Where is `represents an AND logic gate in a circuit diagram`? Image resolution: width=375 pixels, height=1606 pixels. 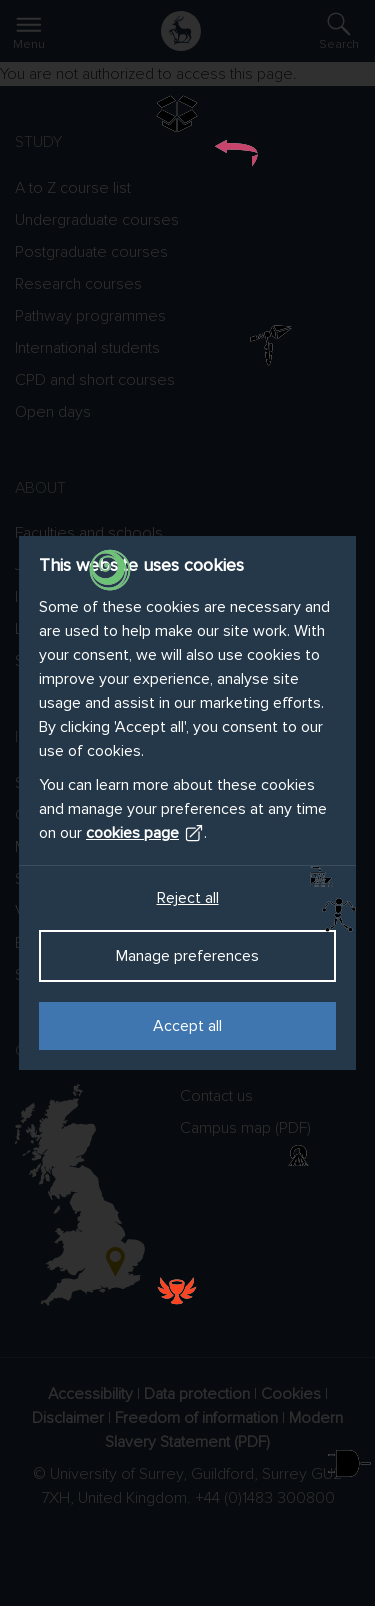 represents an AND logic gate in a circuit diagram is located at coordinates (349, 1463).